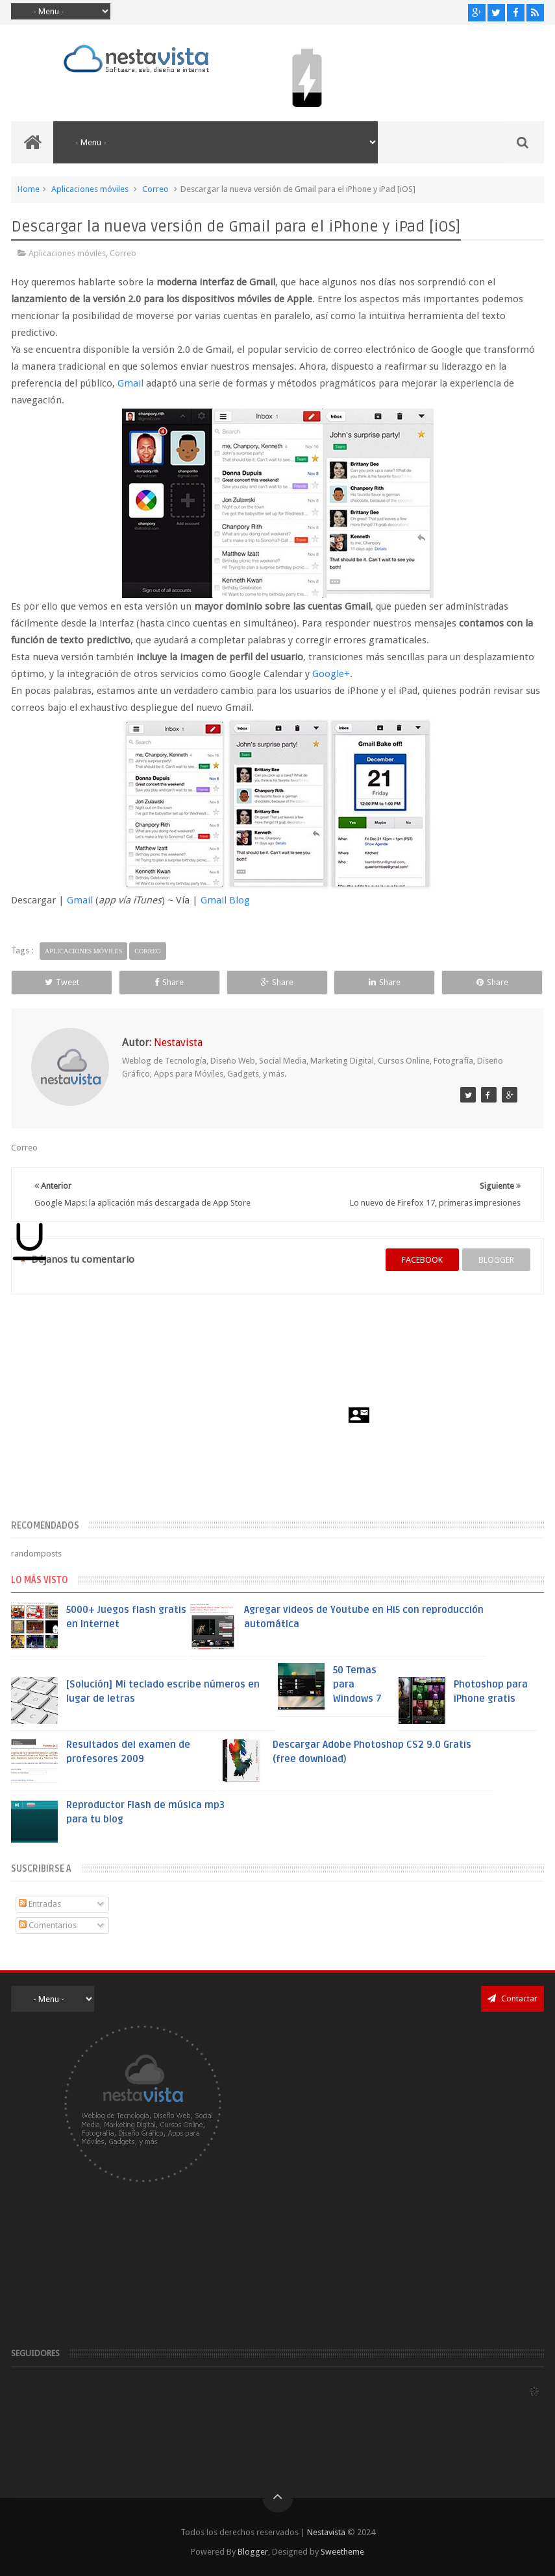  I want to click on indicates battery is charging at 20% capacity, so click(307, 78).